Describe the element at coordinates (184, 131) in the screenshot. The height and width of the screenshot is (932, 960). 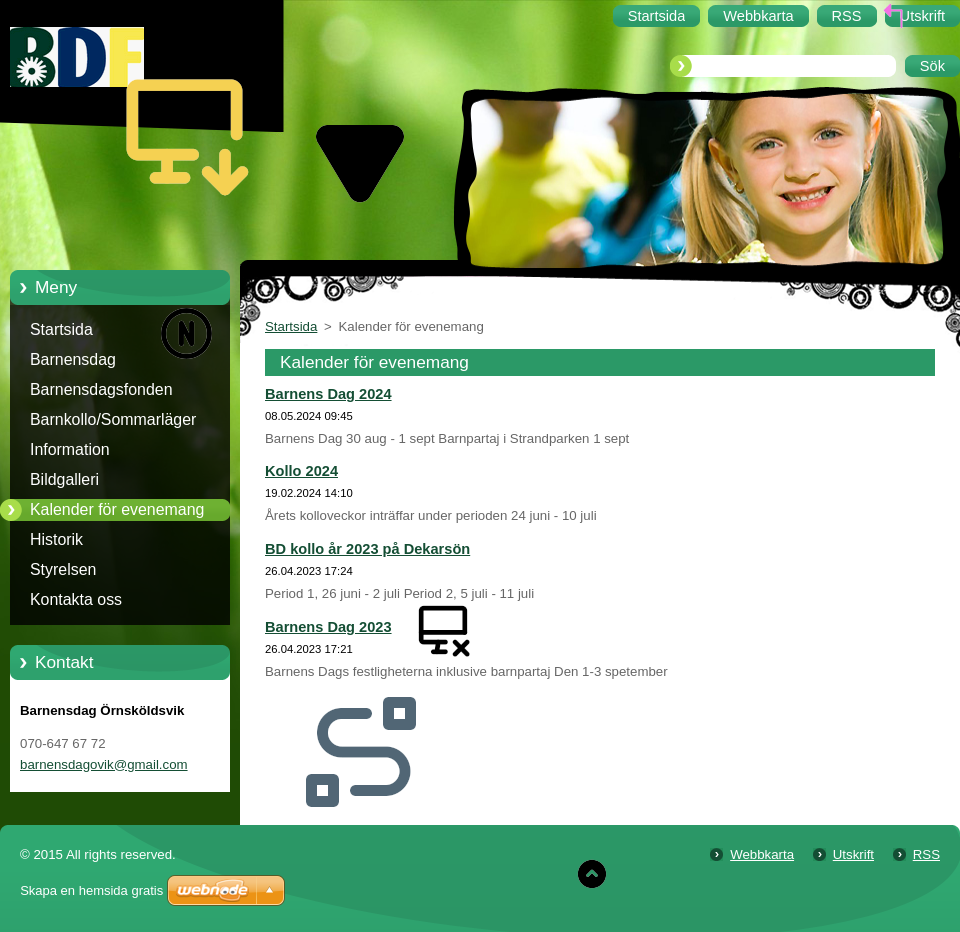
I see `download to desktop computer` at that location.